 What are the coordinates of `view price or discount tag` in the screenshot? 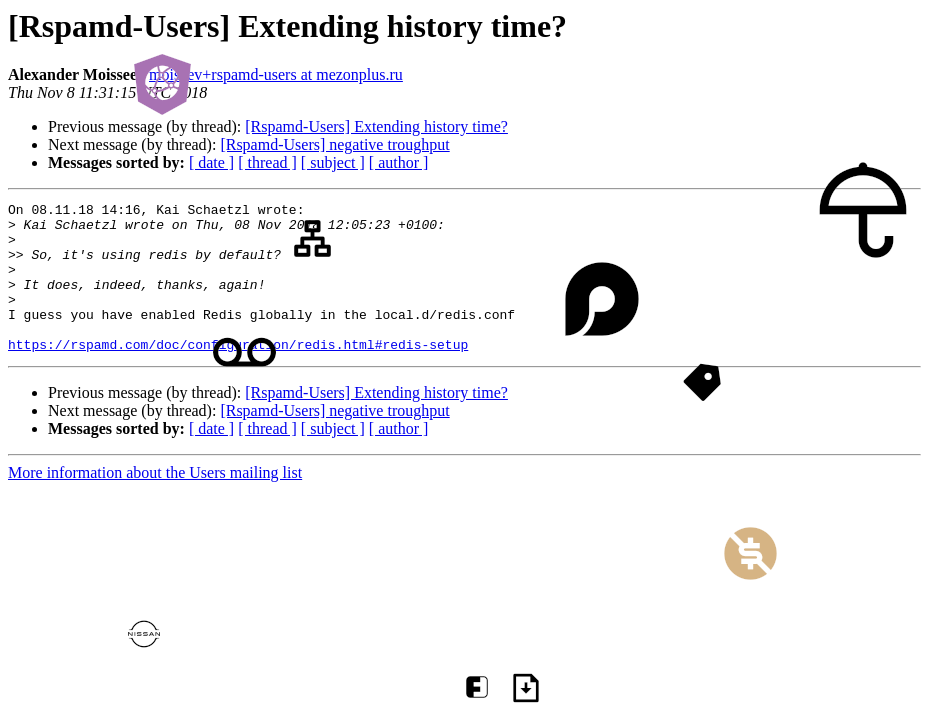 It's located at (702, 381).